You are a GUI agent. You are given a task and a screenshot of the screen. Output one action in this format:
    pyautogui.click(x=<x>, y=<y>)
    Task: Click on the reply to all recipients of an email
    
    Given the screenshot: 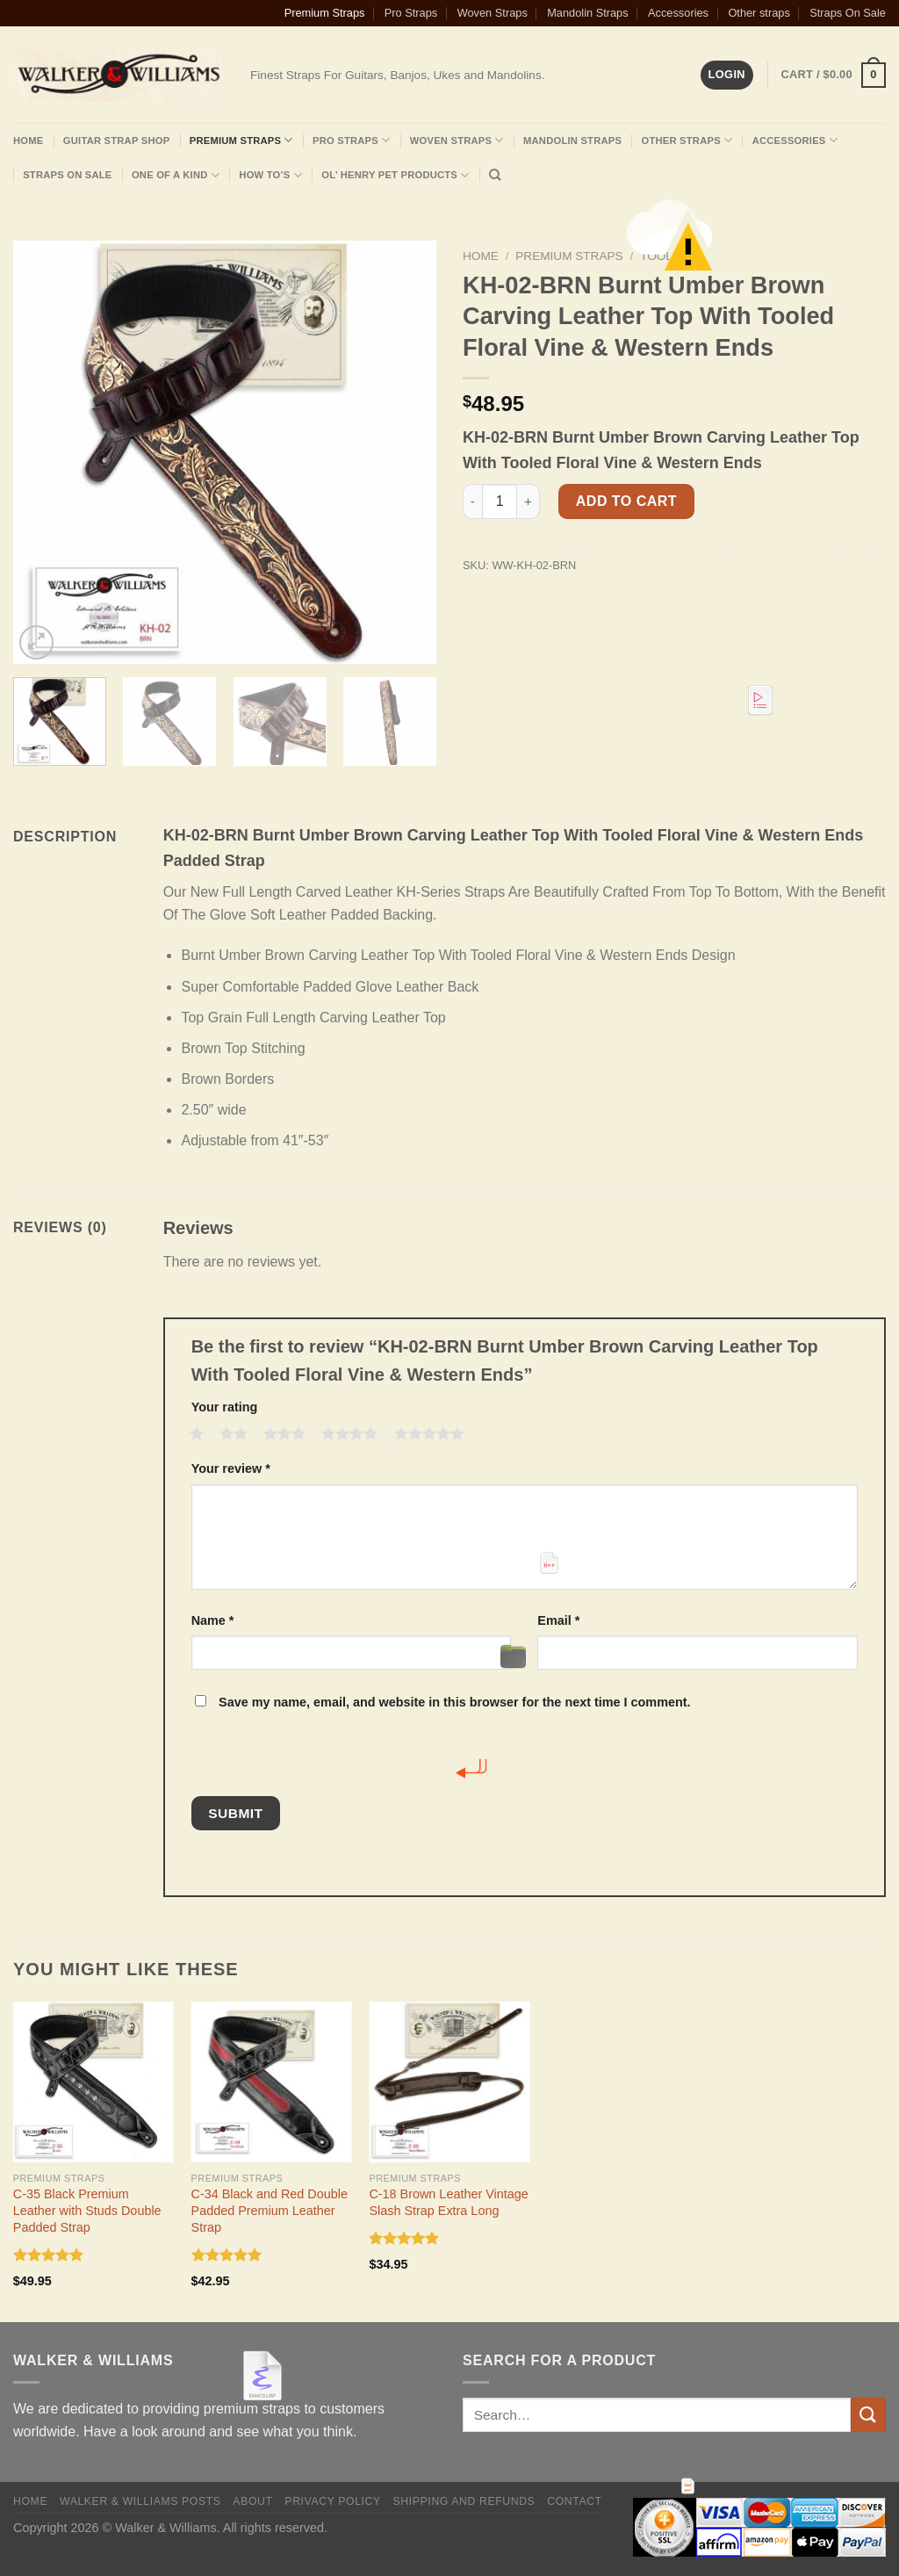 What is the action you would take?
    pyautogui.click(x=471, y=1766)
    